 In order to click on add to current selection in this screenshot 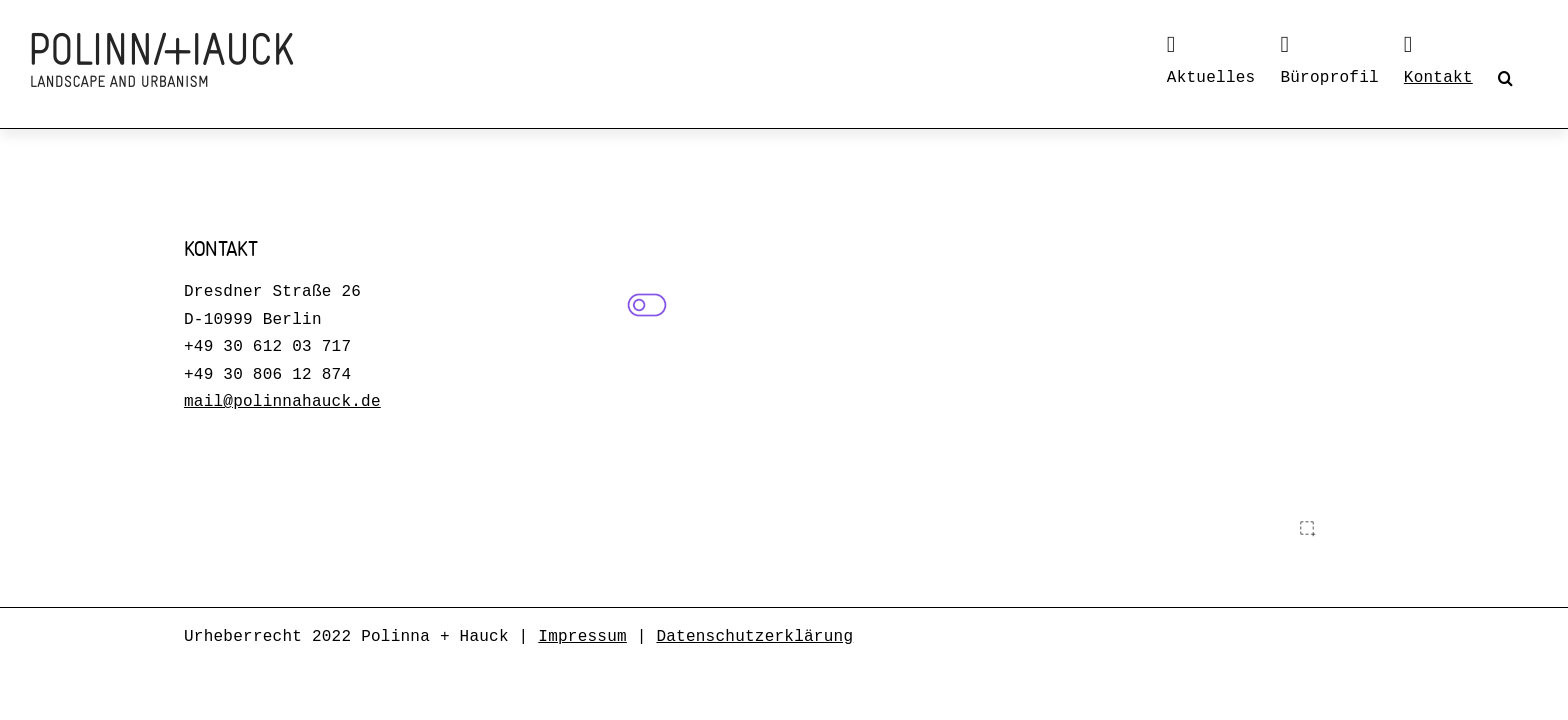, I will do `click(1307, 528)`.